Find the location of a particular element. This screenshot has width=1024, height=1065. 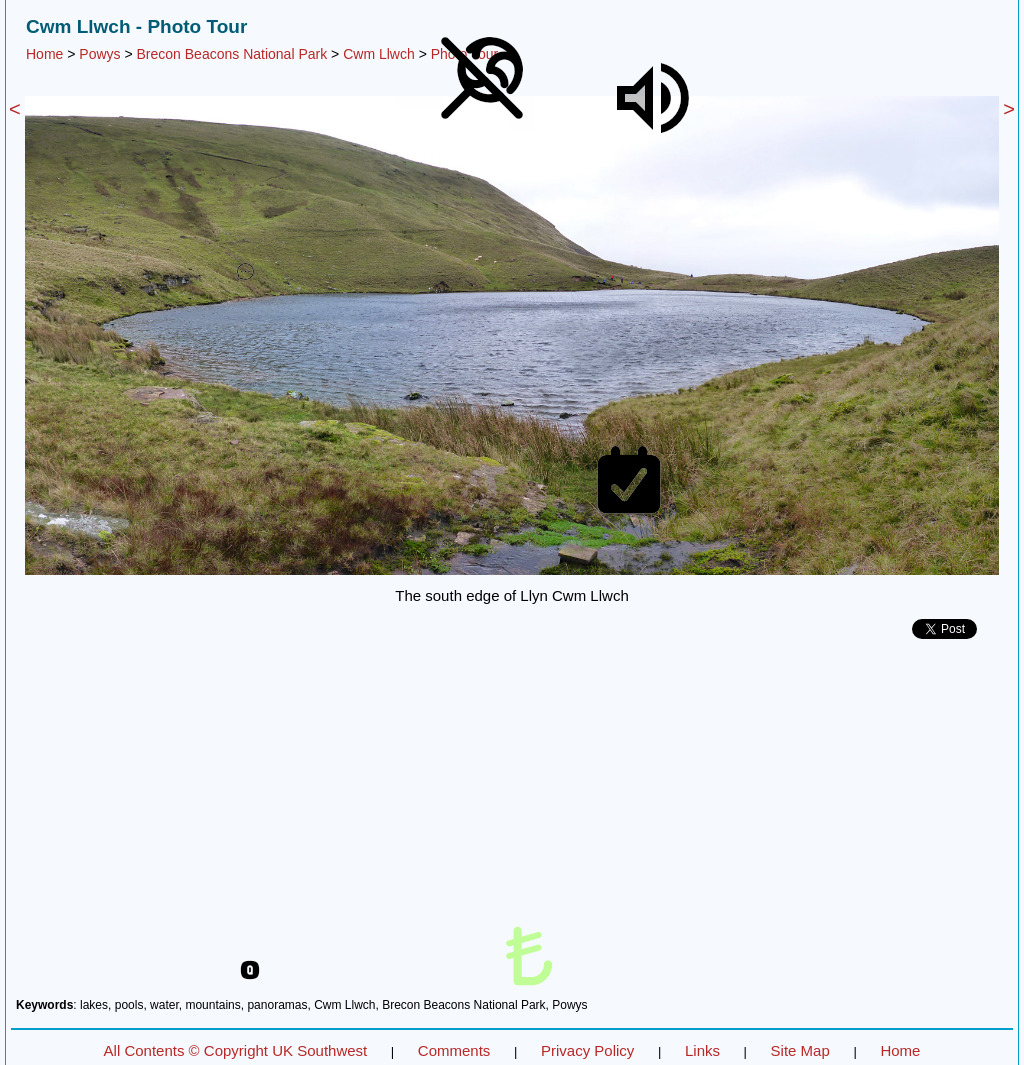

increase or adjust audio volume is located at coordinates (653, 98).